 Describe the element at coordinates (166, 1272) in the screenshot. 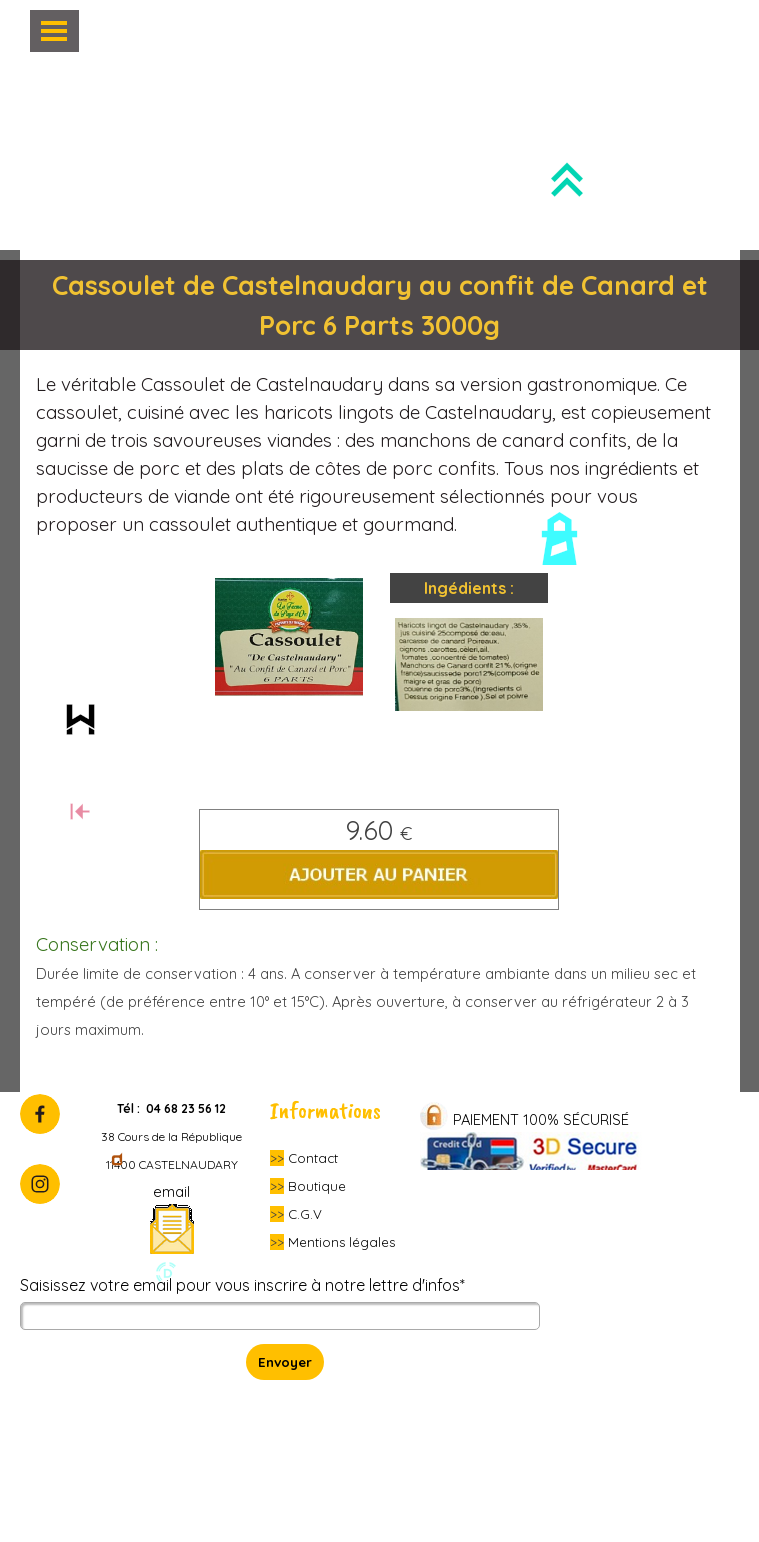

I see `OWASP Dependency-Check logo` at that location.